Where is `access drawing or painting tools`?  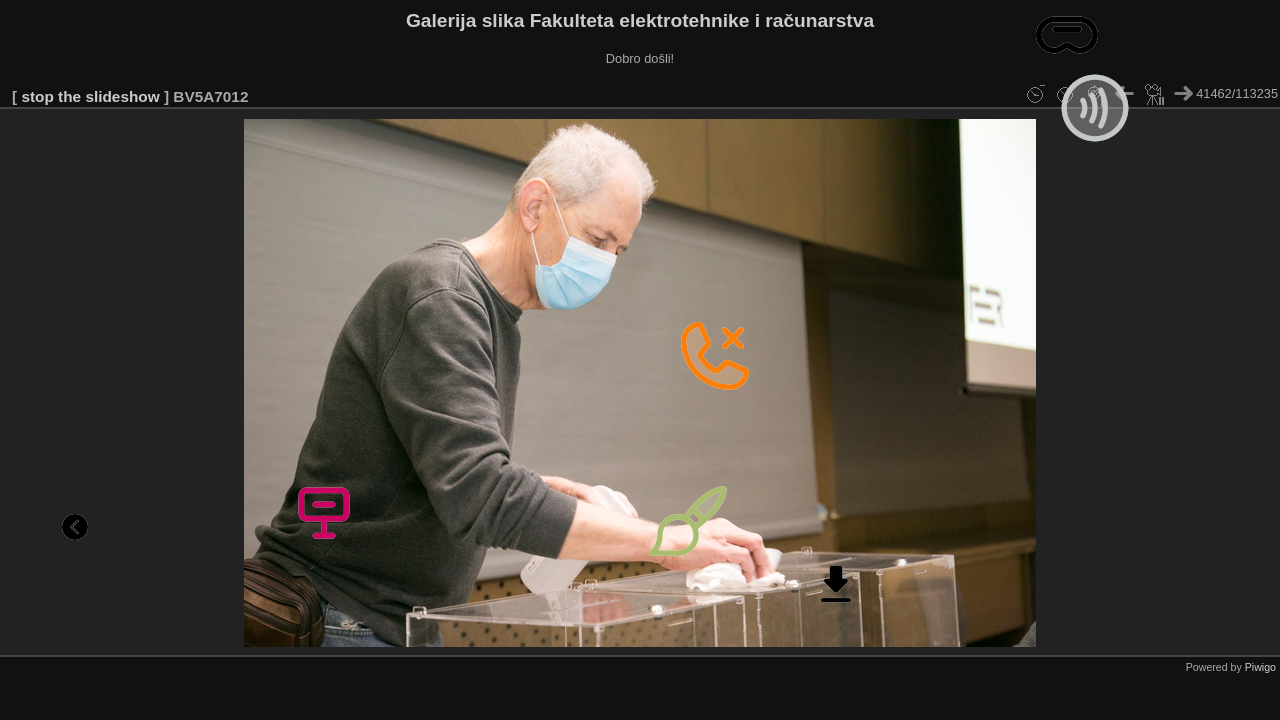 access drawing or painting tools is located at coordinates (690, 522).